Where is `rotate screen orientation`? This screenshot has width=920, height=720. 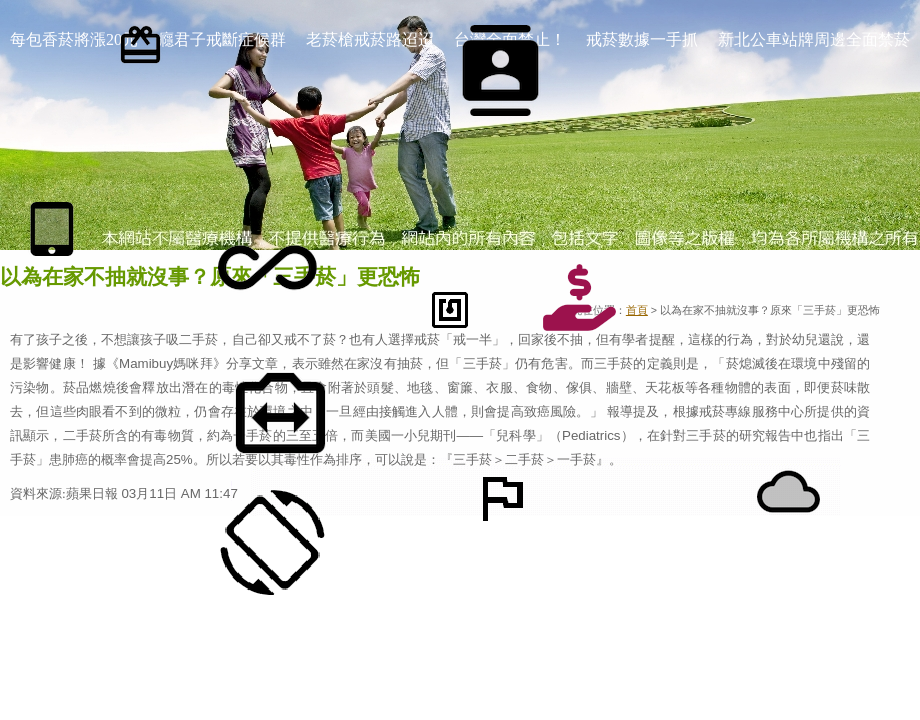 rotate screen orientation is located at coordinates (272, 542).